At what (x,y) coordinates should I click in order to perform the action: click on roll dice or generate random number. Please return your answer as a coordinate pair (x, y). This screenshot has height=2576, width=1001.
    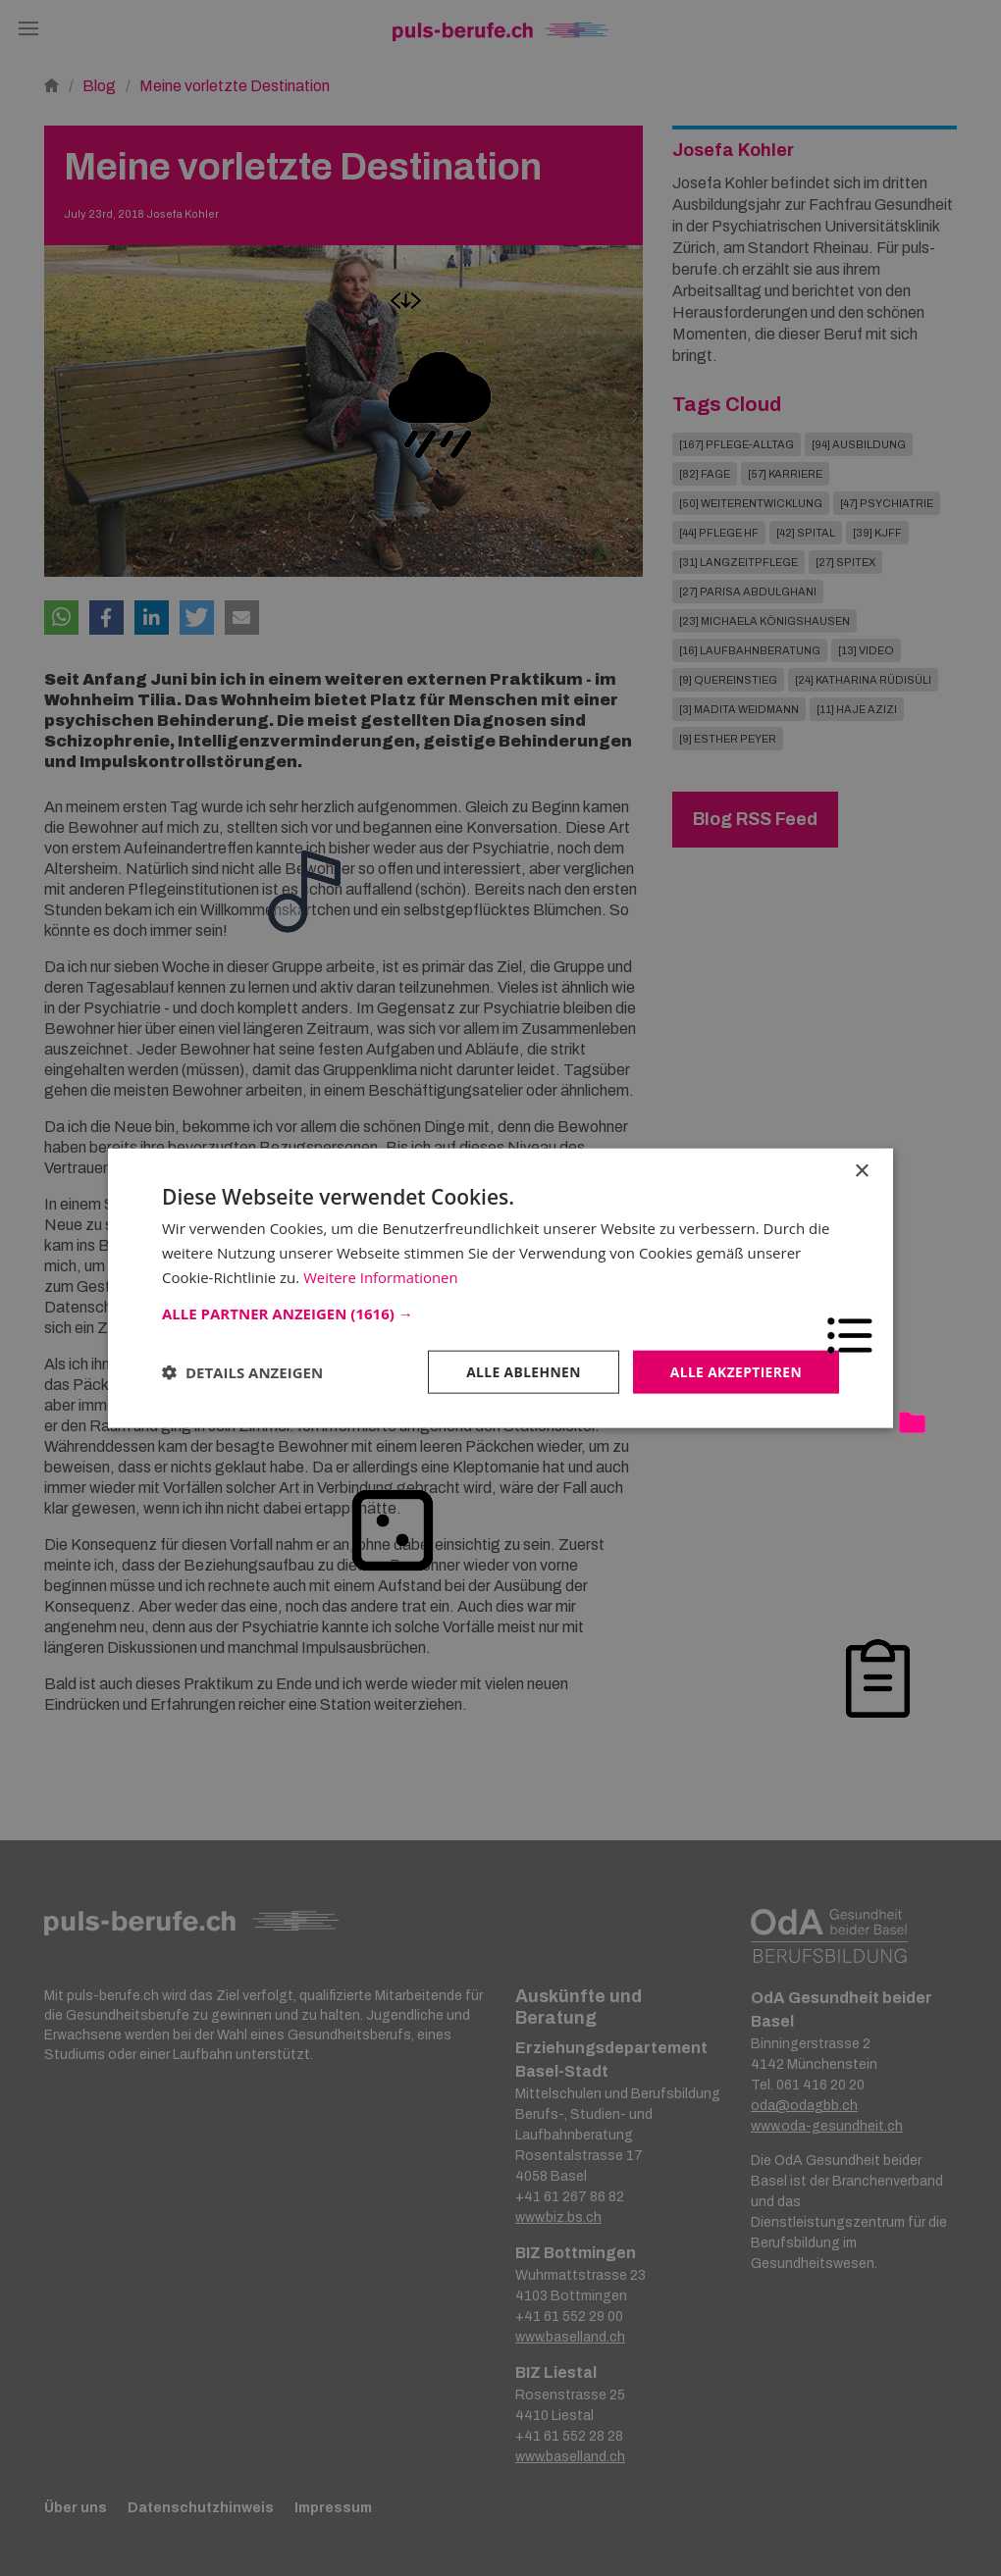
    Looking at the image, I should click on (393, 1530).